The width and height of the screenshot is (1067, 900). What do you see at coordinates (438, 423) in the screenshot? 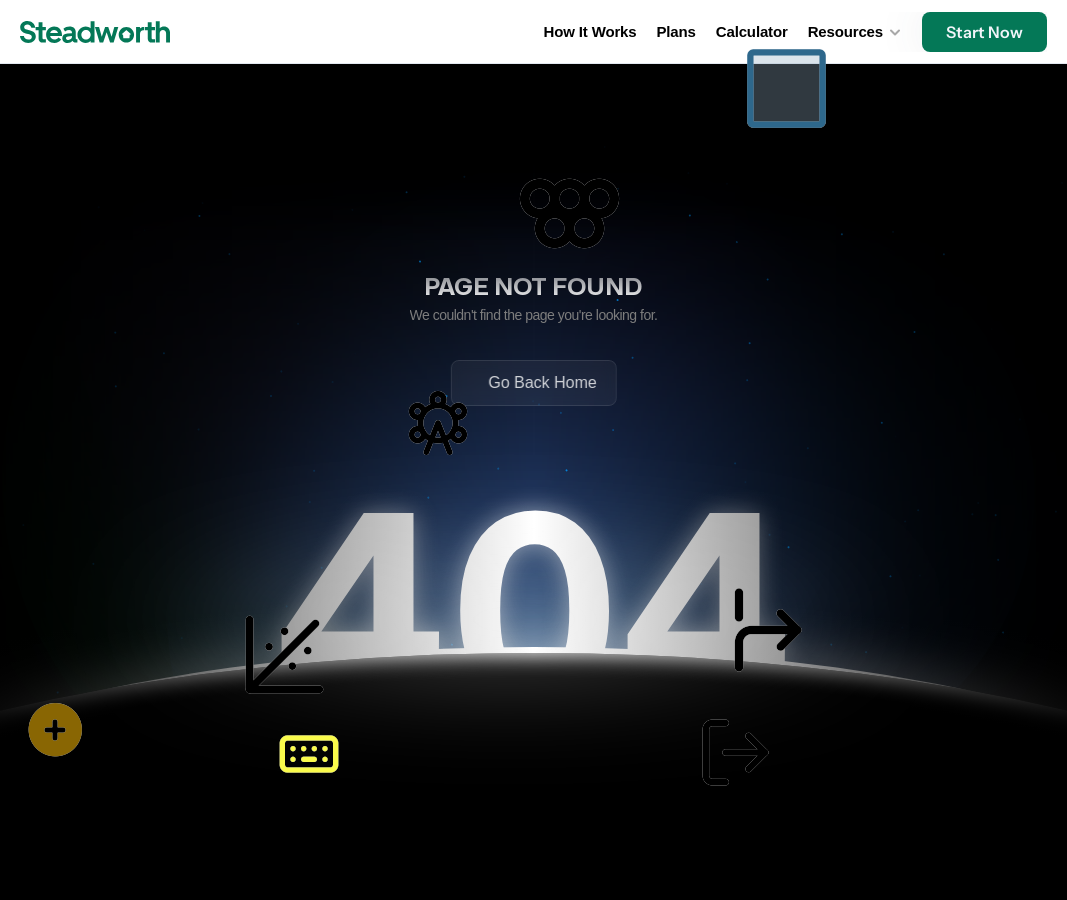
I see `view carousel or ferris wheel attraction` at bounding box center [438, 423].